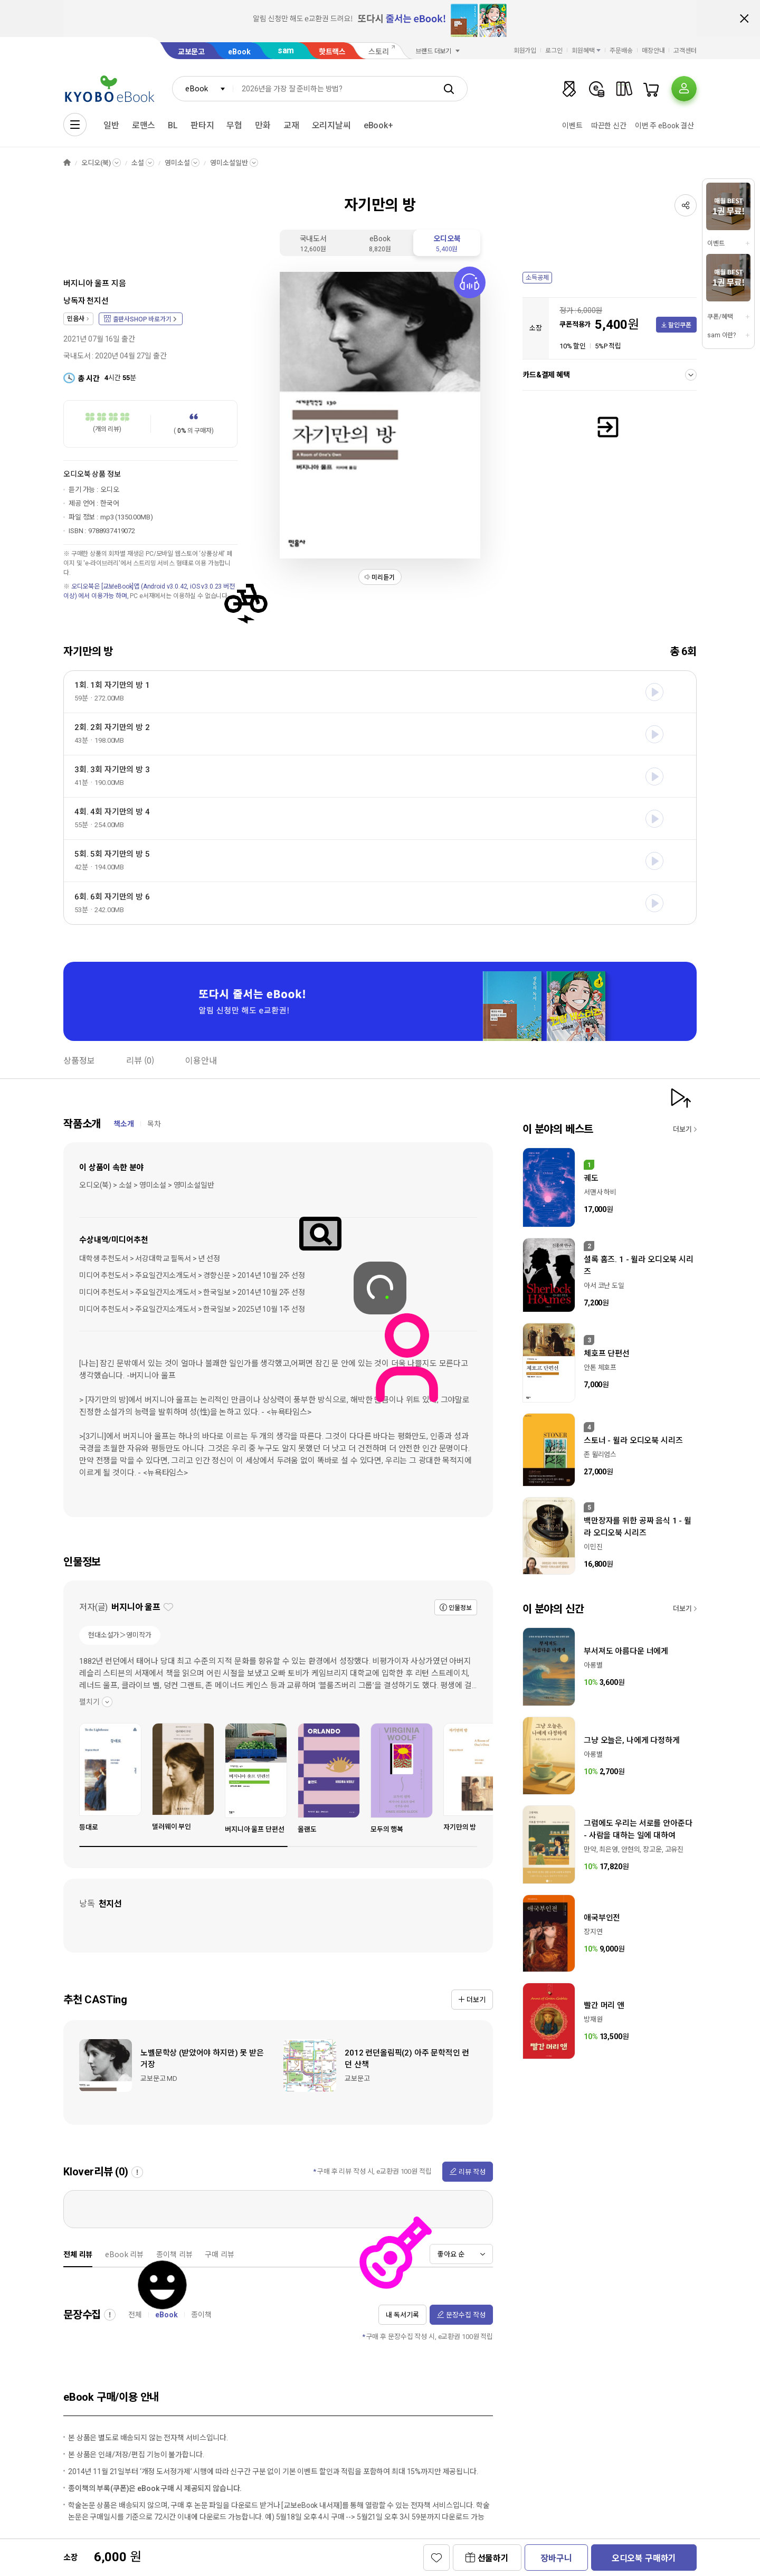  I want to click on view your profile, so click(407, 1358).